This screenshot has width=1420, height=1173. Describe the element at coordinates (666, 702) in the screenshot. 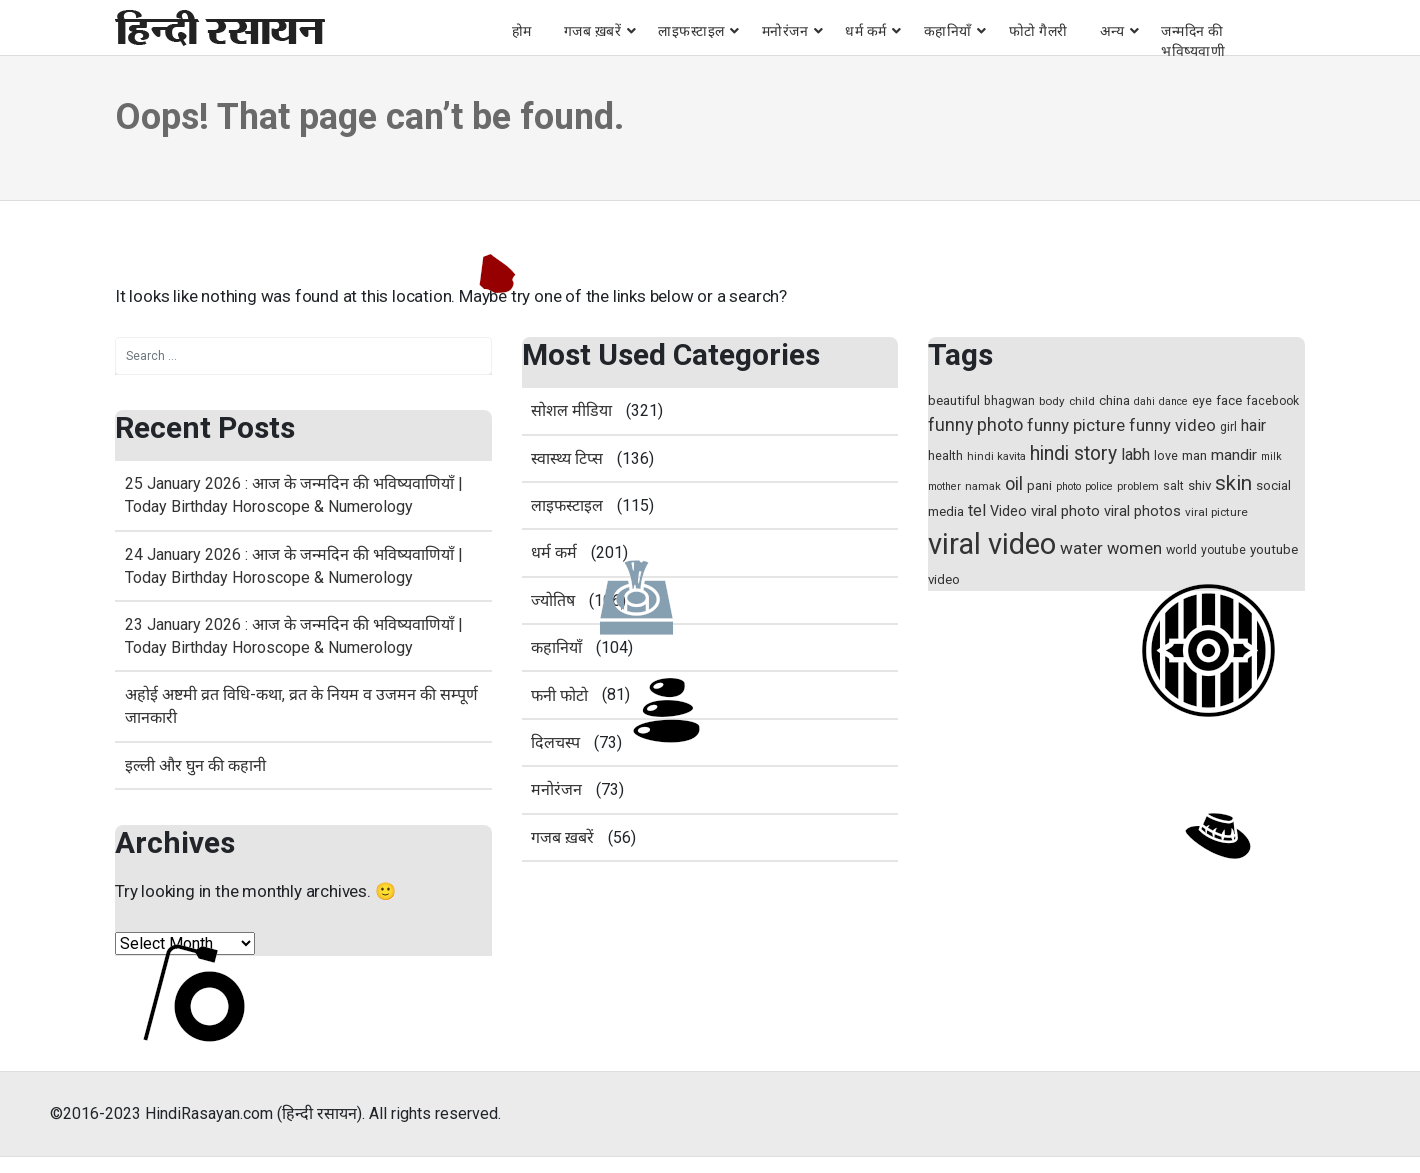

I see `access meditation or mindfulness features` at that location.